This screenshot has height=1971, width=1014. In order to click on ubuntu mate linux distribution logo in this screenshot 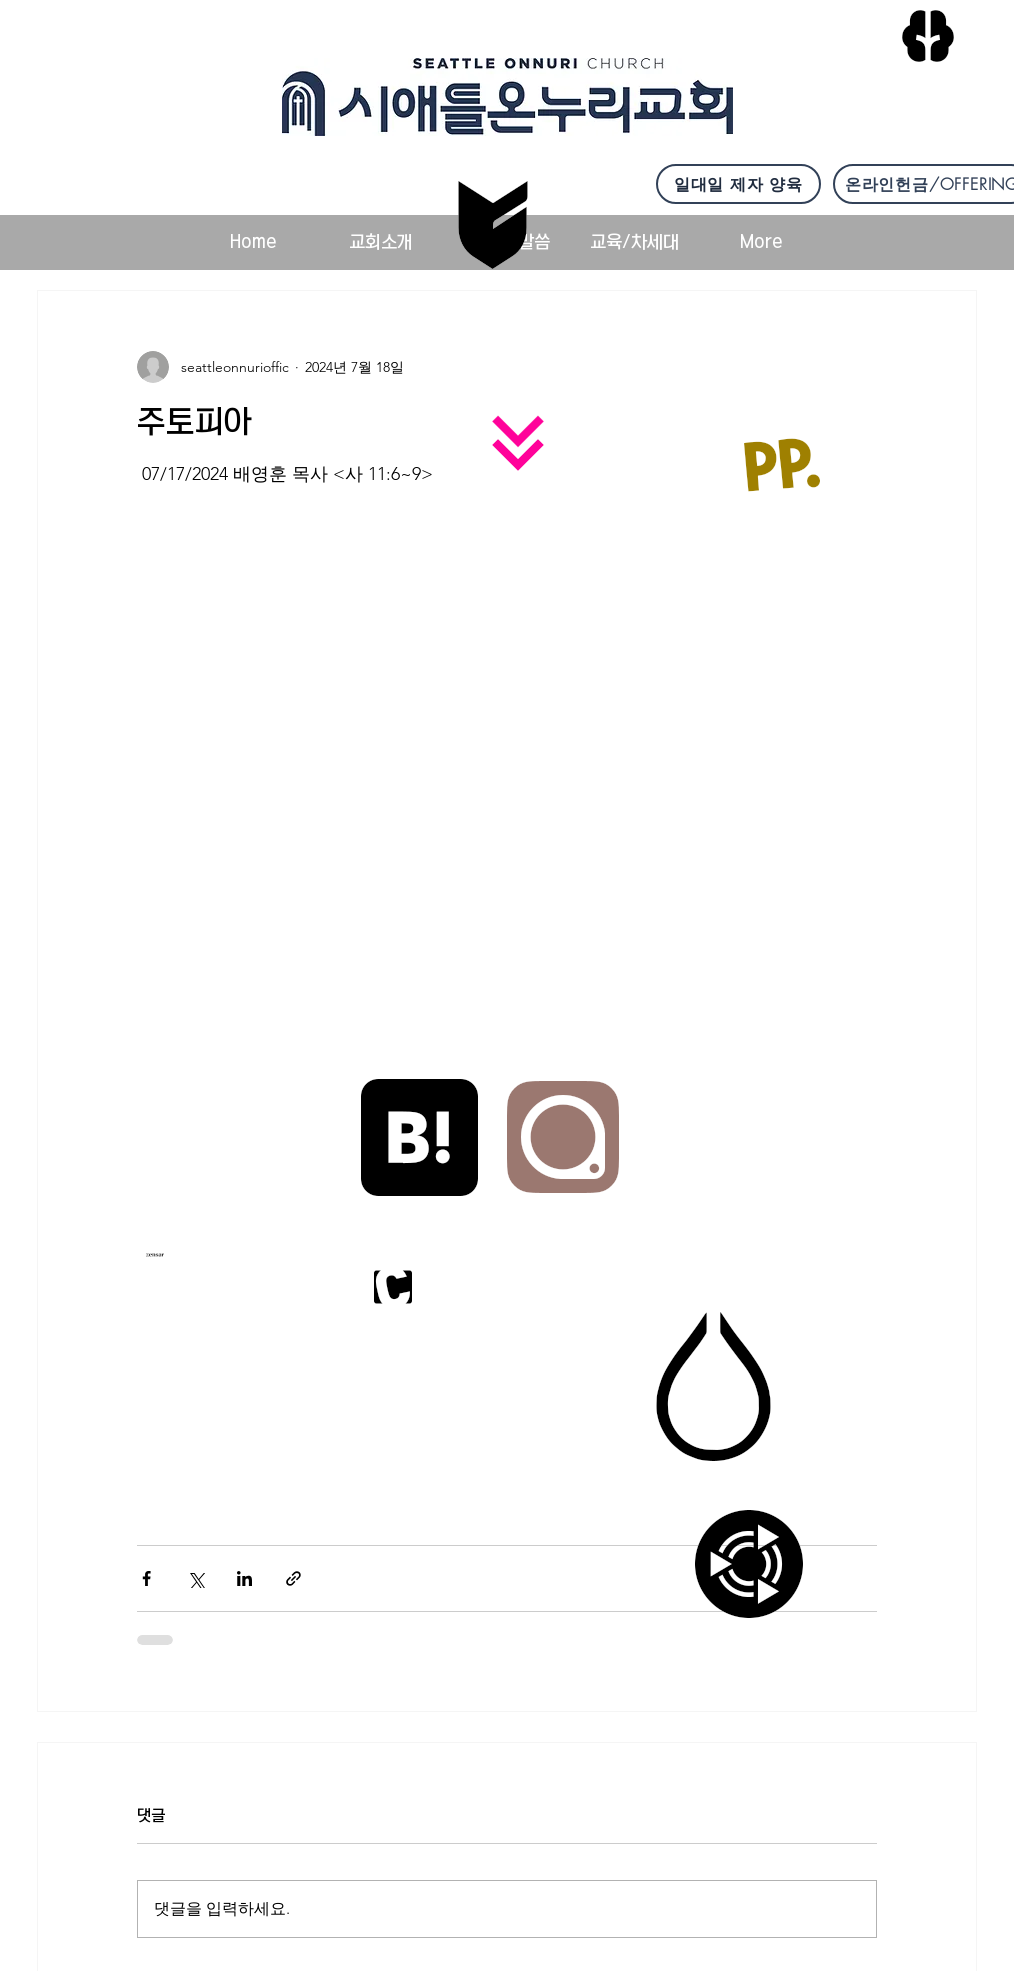, I will do `click(749, 1564)`.